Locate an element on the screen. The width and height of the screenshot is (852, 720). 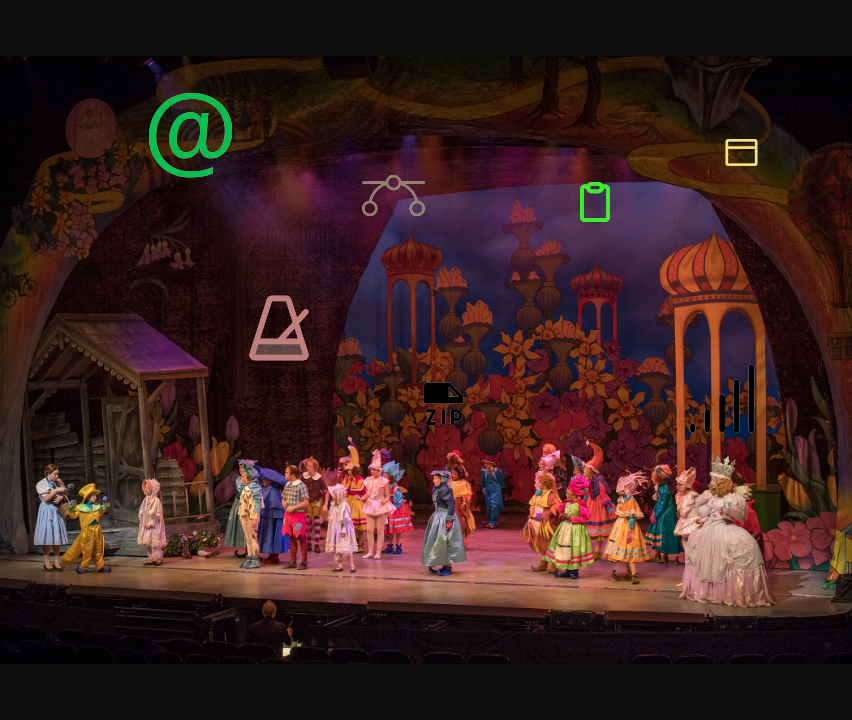
open web browser is located at coordinates (741, 152).